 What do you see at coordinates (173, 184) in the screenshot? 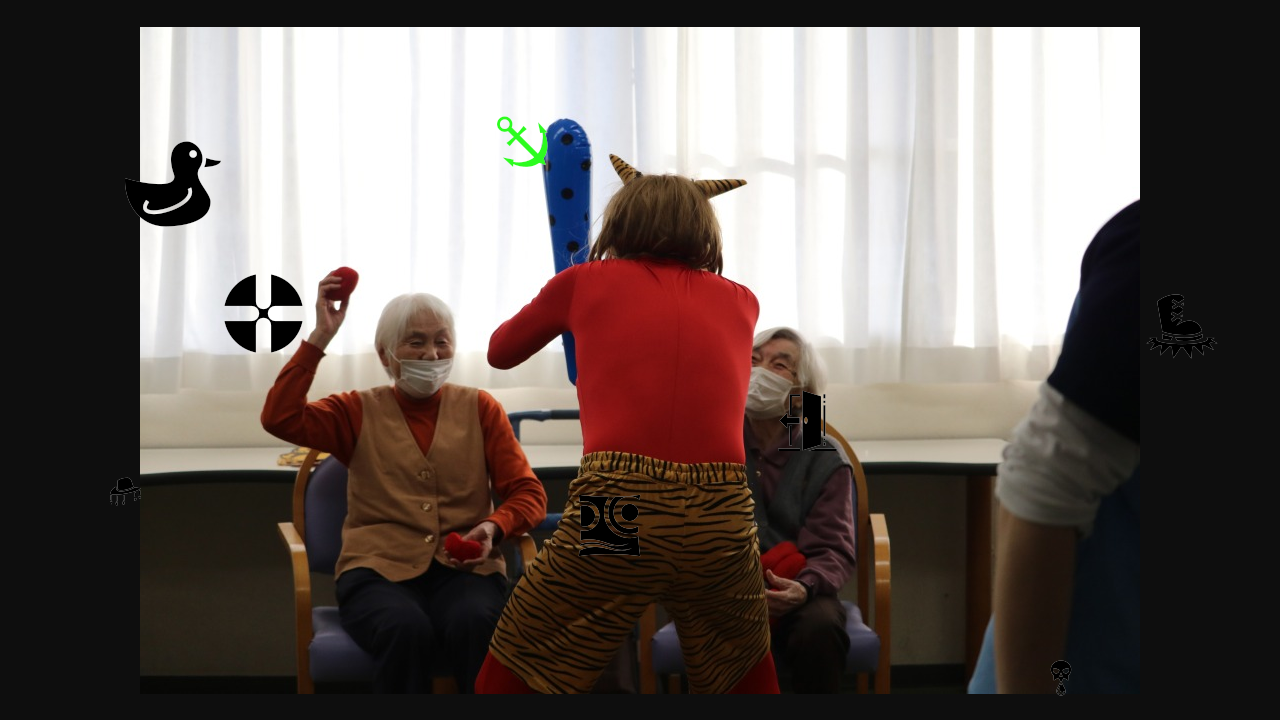
I see `access bath time or kids' mode features` at bounding box center [173, 184].